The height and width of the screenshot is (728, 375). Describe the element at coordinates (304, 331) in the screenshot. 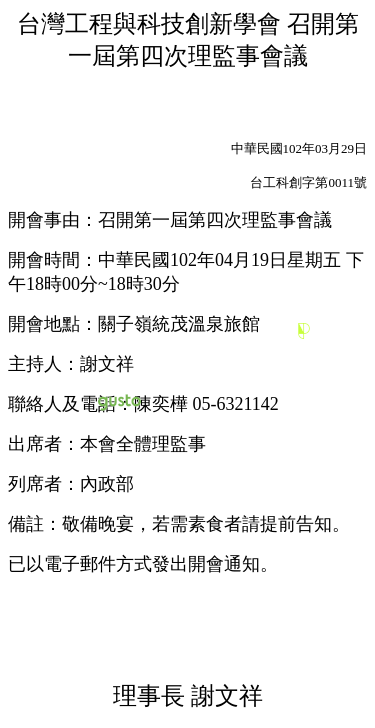

I see `visit the Phosphor Icons website` at that location.